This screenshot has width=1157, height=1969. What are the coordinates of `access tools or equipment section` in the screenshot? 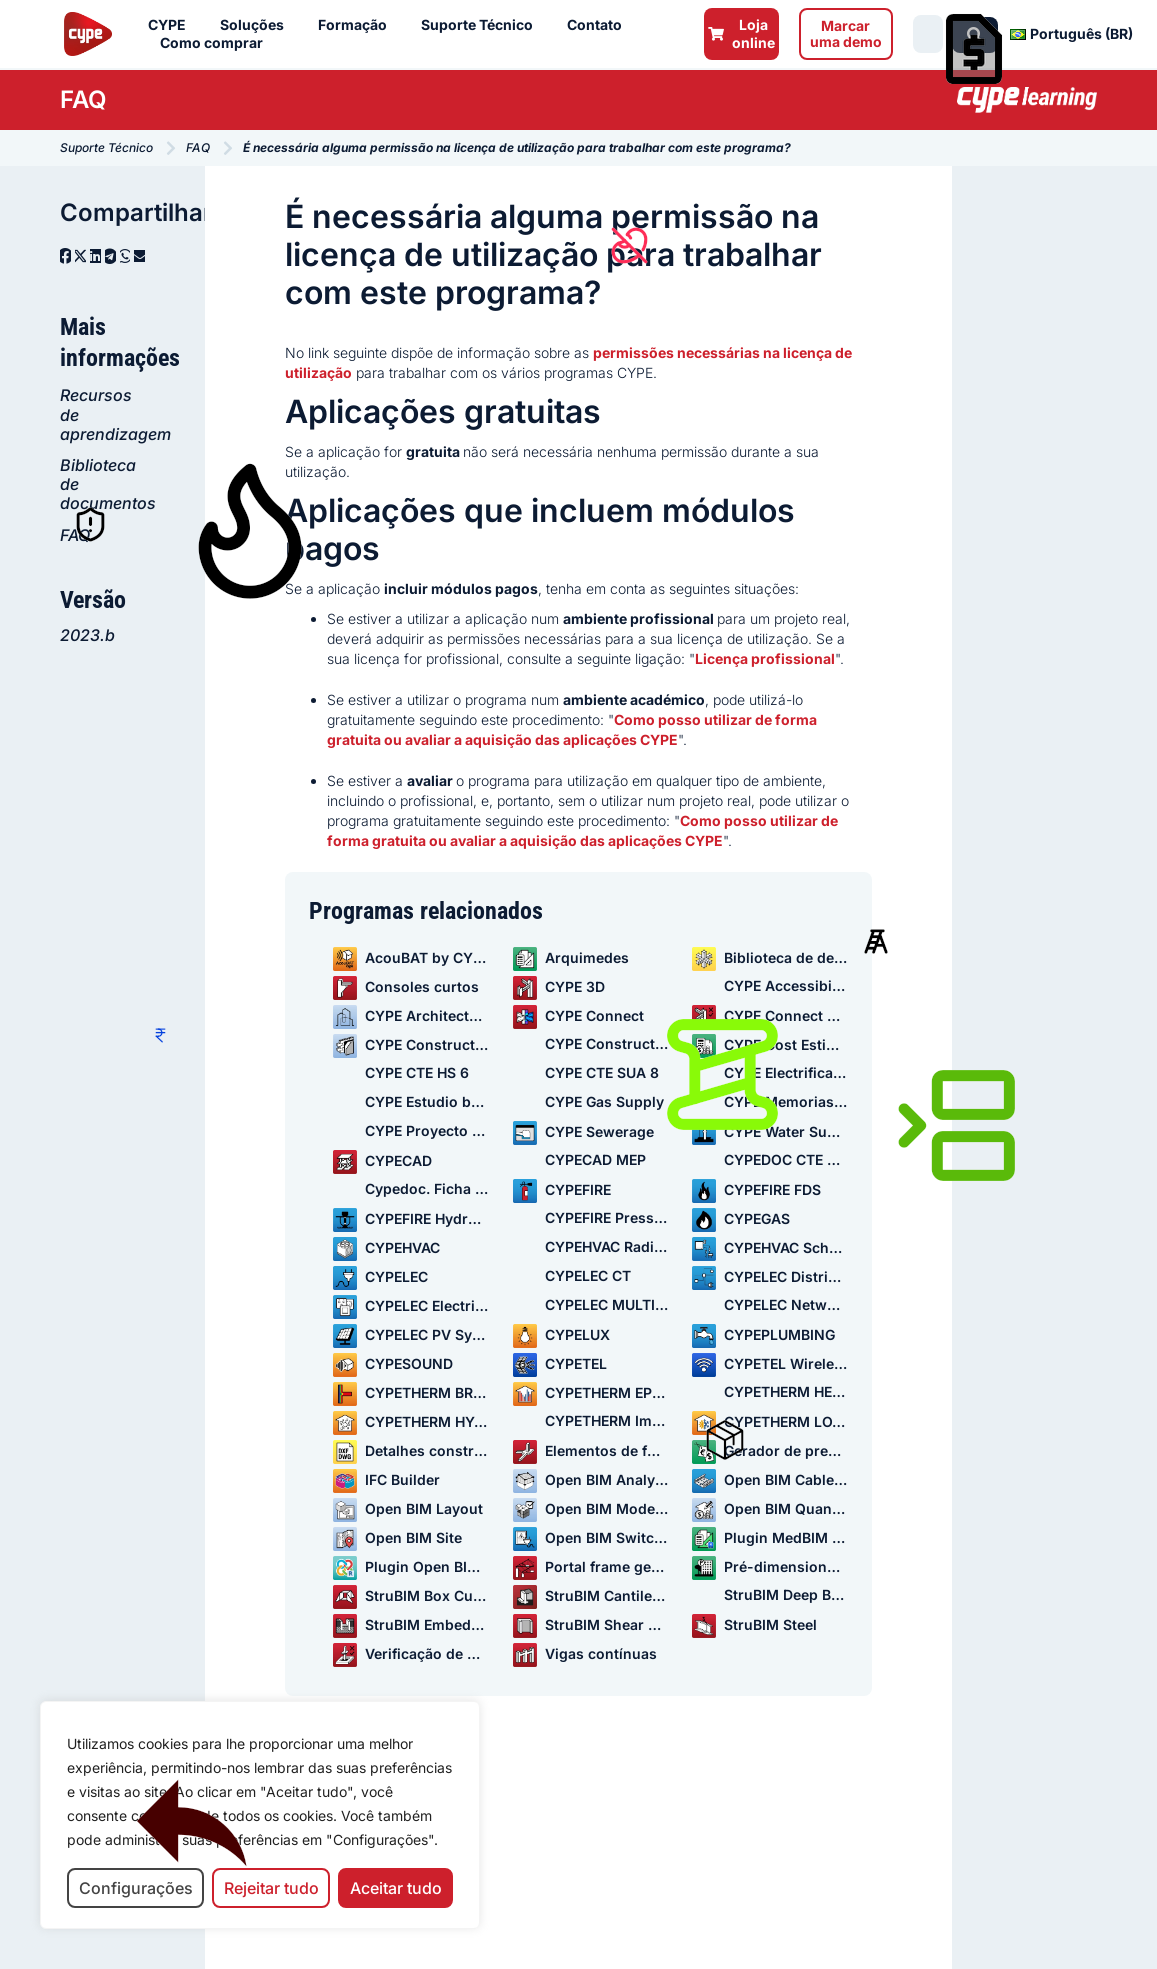 It's located at (876, 941).